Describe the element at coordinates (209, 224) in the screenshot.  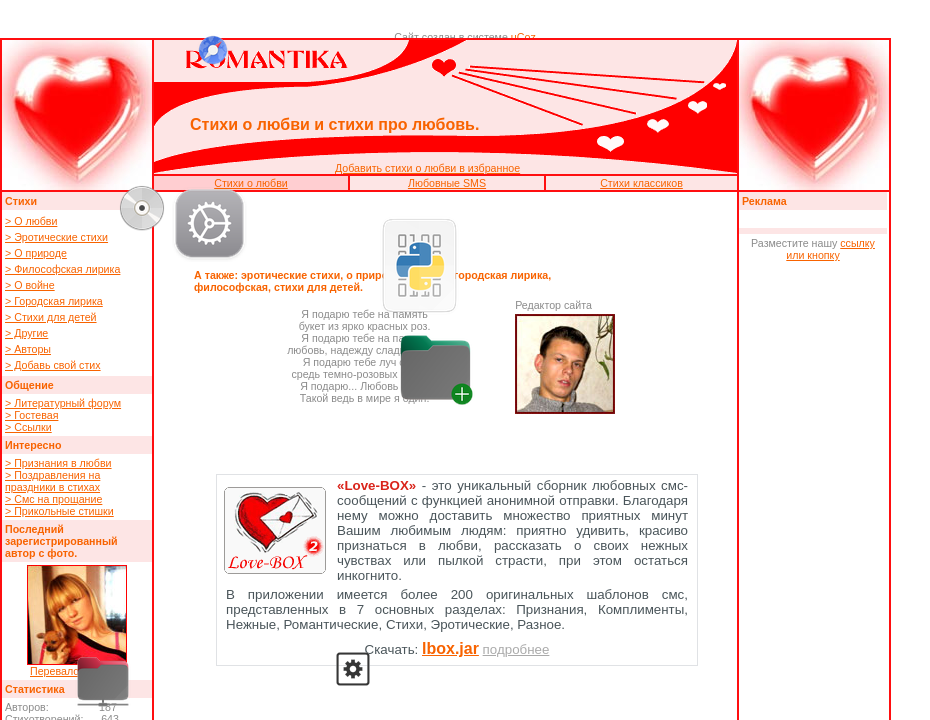
I see `open system preferences` at that location.